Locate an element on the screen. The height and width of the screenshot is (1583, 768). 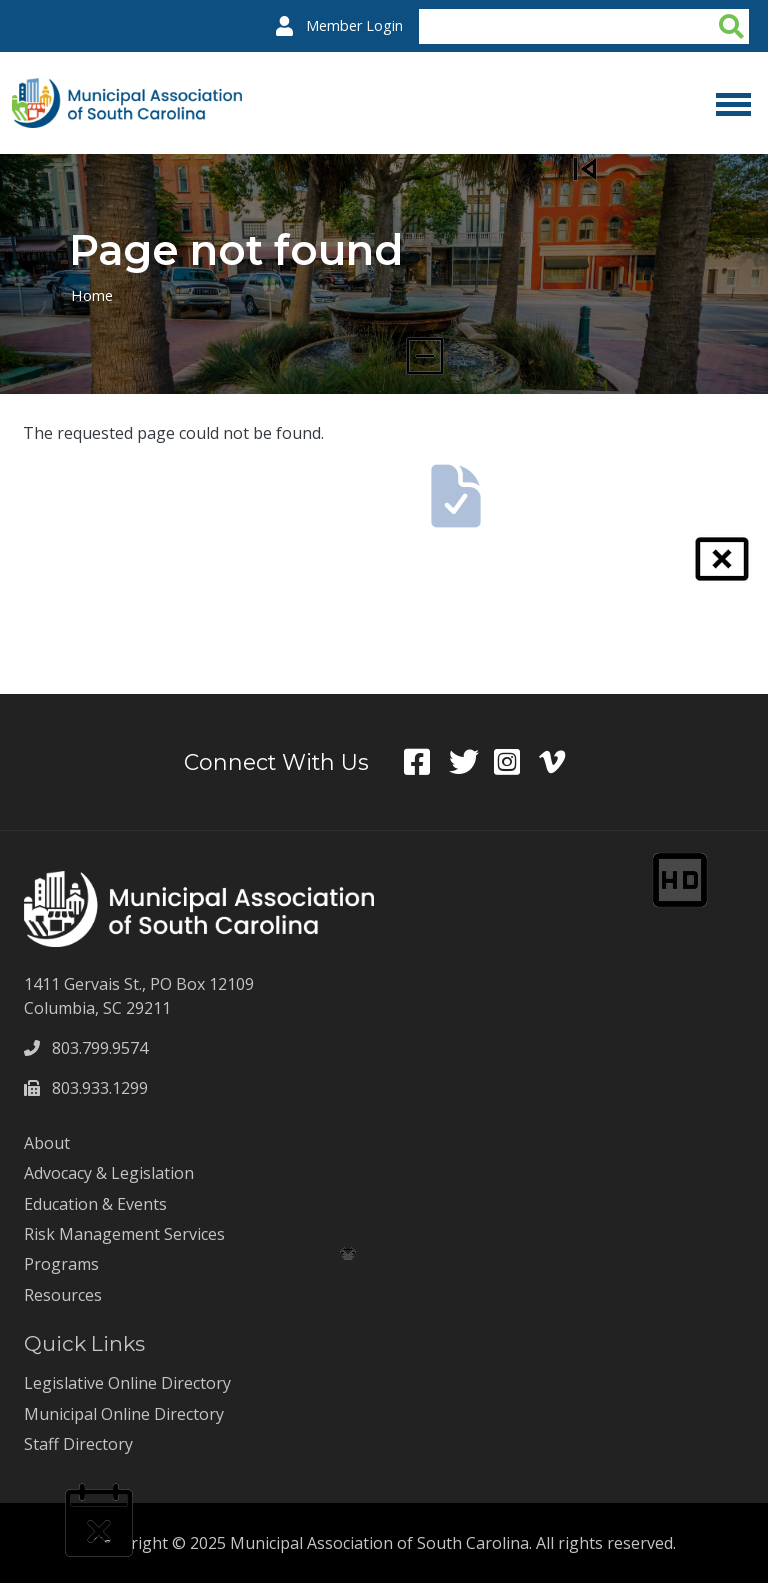
indicates high definition video quality is available is located at coordinates (680, 880).